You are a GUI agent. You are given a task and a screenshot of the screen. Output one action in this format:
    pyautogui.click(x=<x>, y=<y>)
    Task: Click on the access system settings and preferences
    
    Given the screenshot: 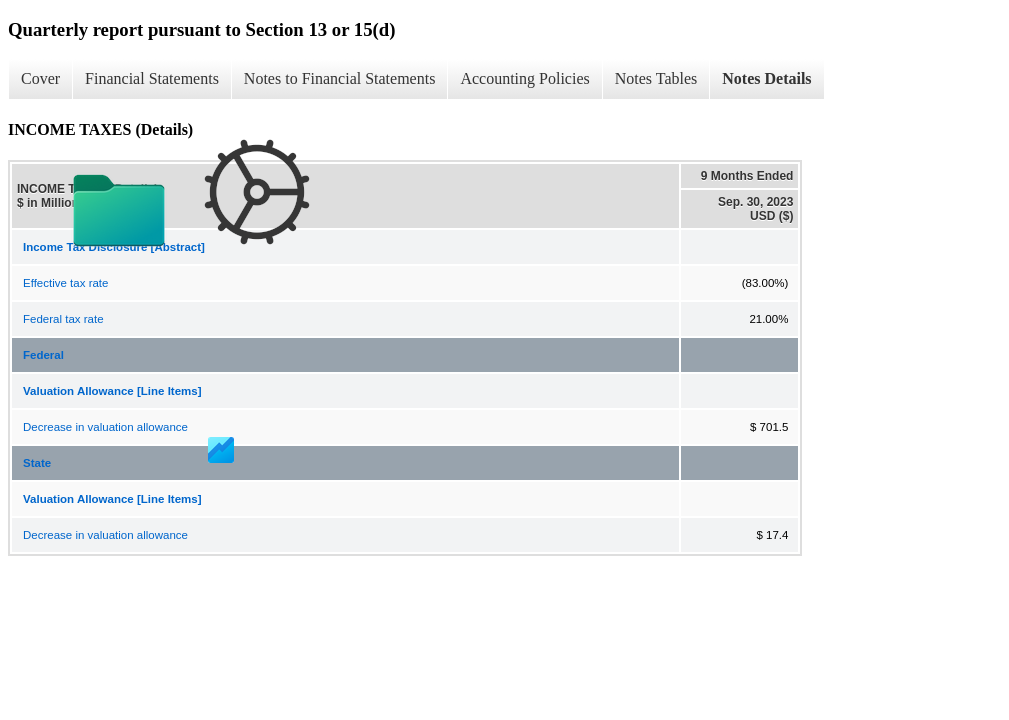 What is the action you would take?
    pyautogui.click(x=257, y=192)
    